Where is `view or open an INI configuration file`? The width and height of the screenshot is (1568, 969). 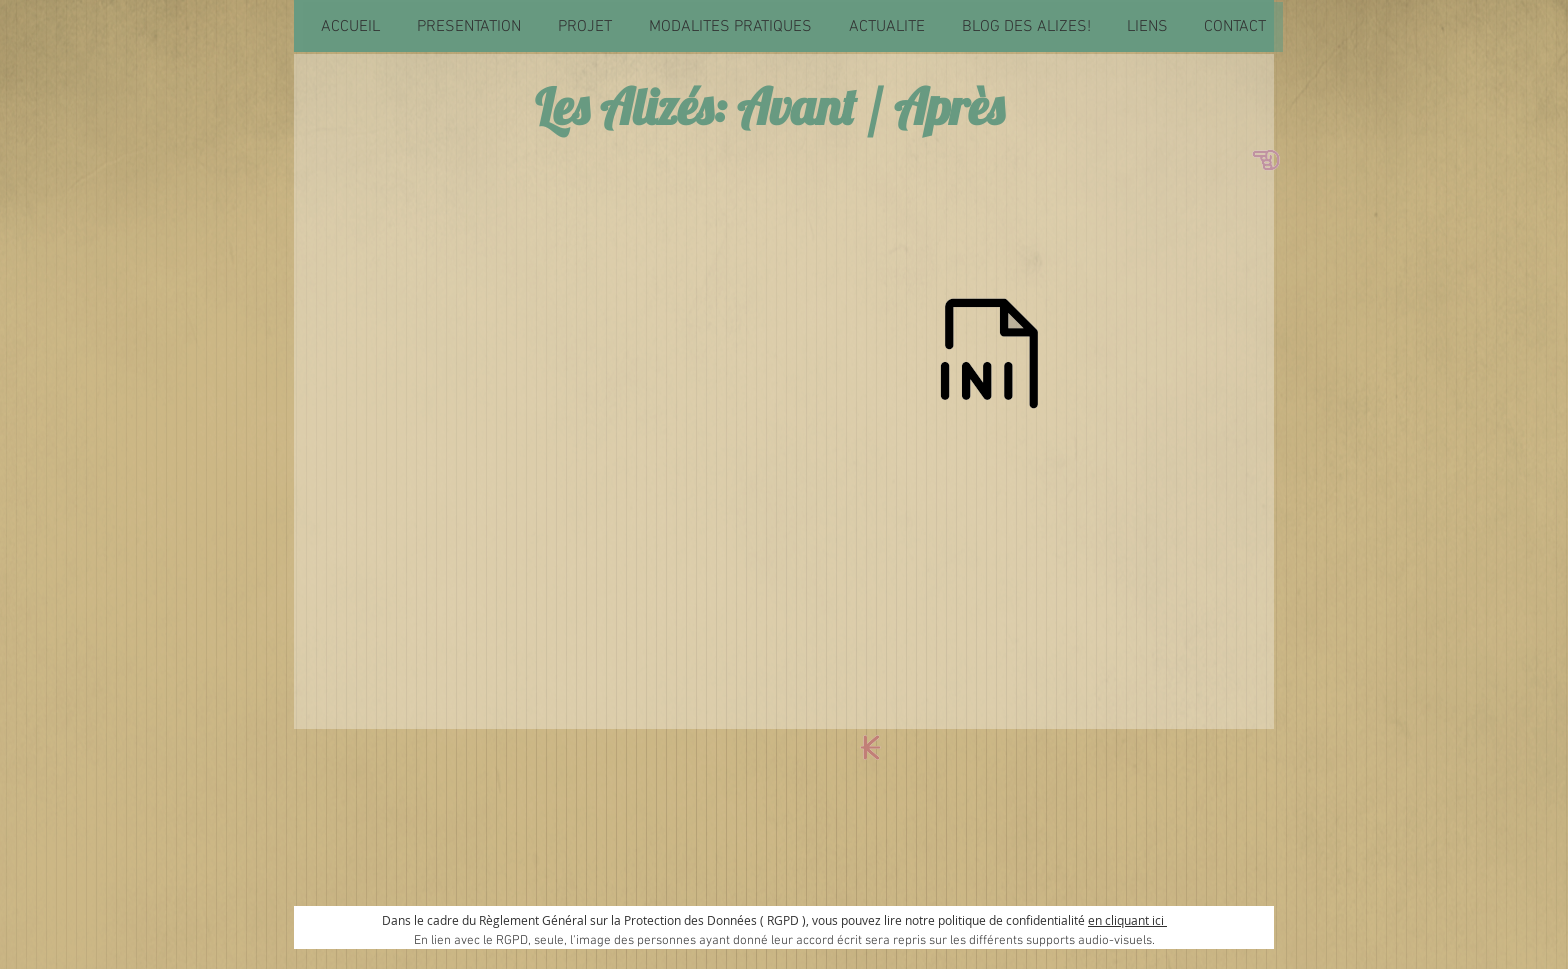
view or open an INI configuration file is located at coordinates (991, 353).